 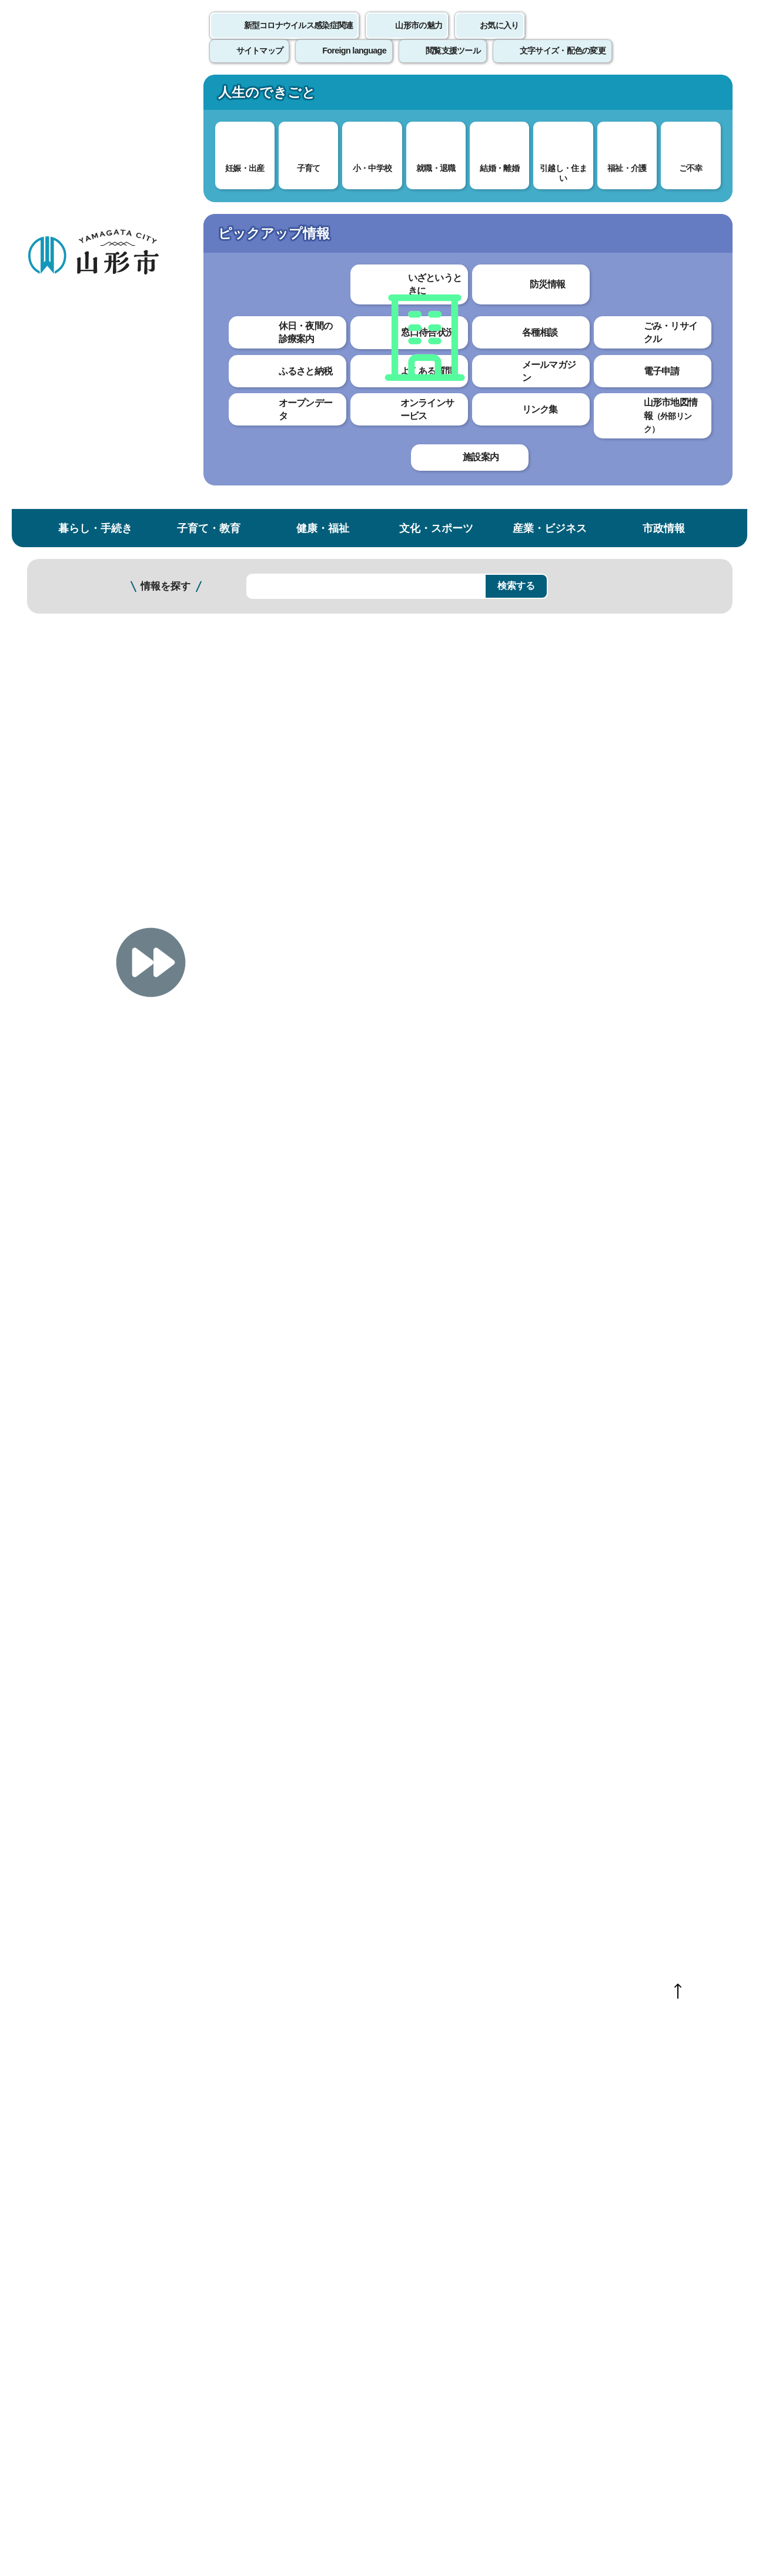 What do you see at coordinates (678, 1991) in the screenshot?
I see `scroll to top of page` at bounding box center [678, 1991].